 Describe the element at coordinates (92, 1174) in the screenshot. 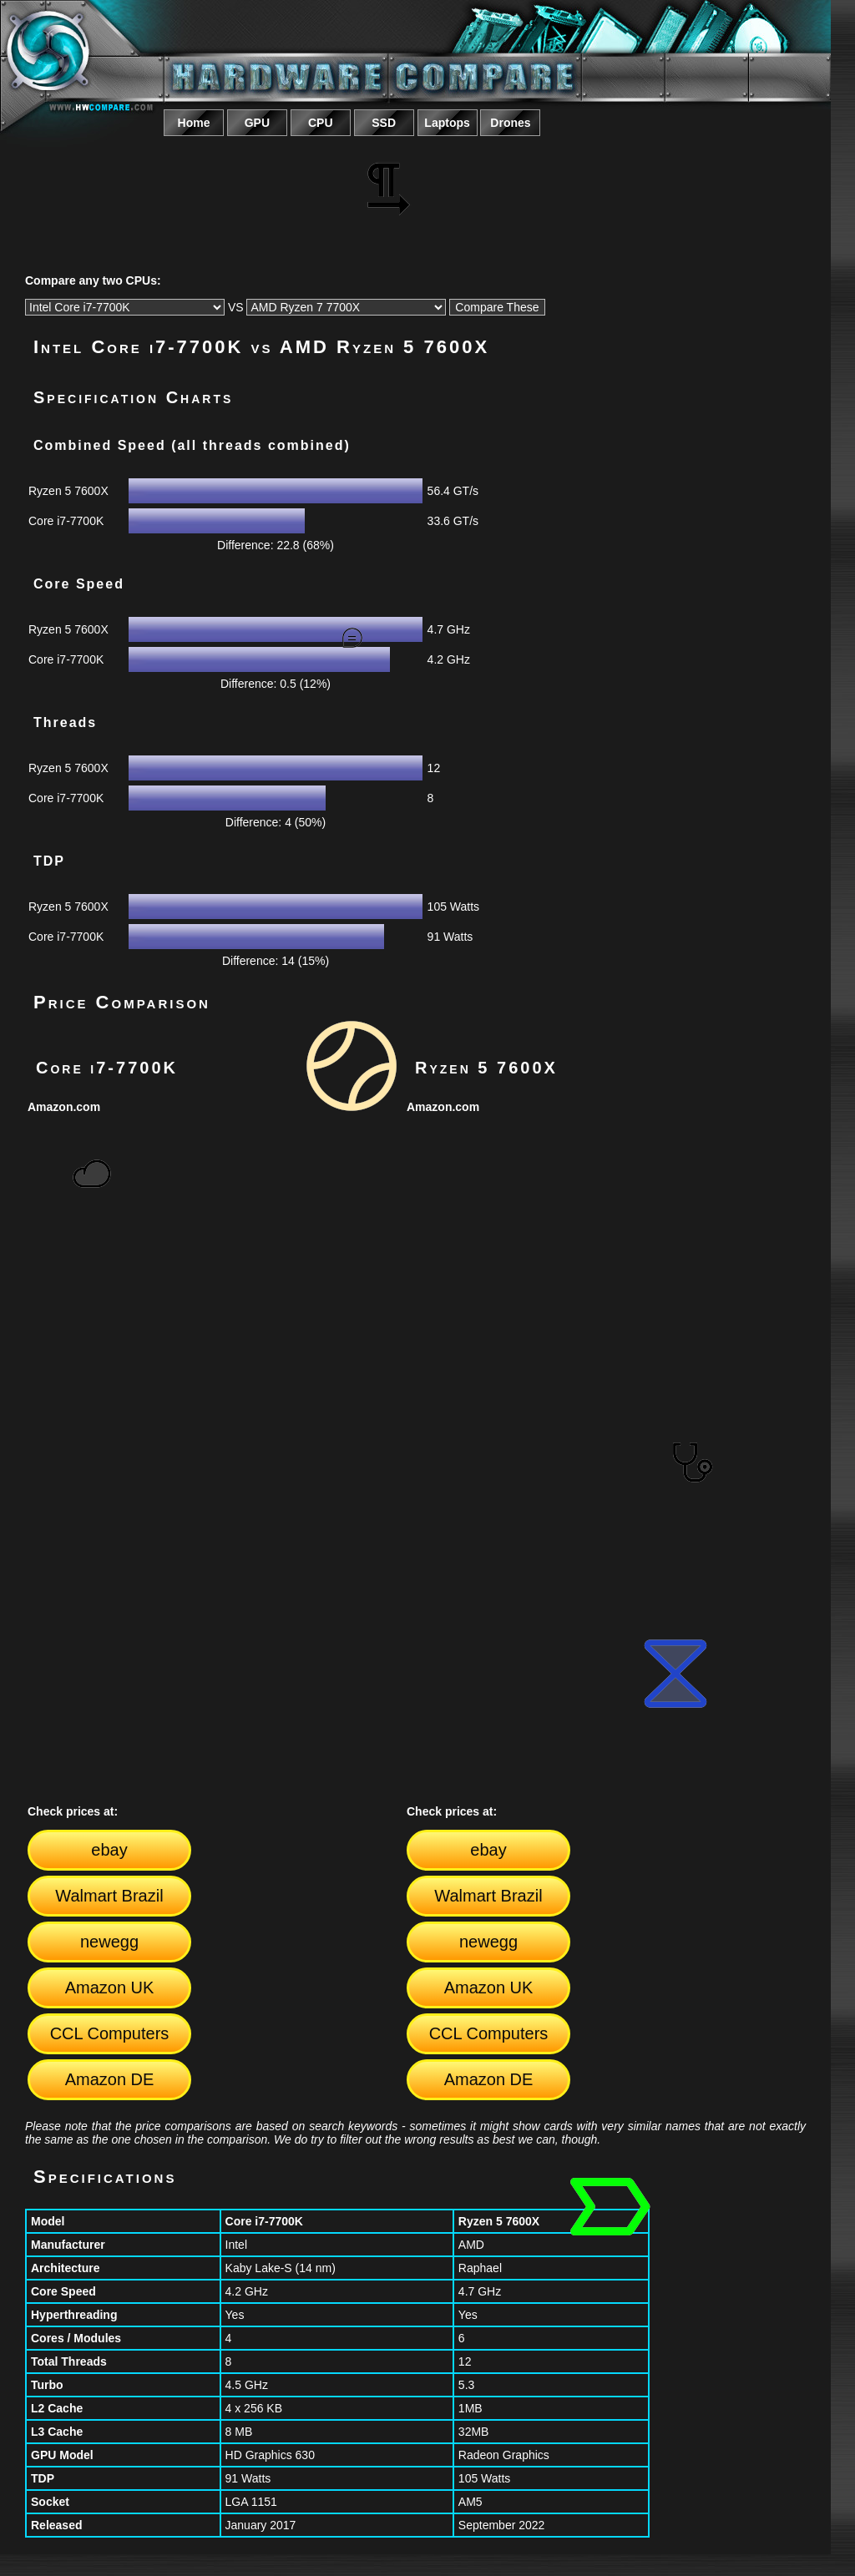

I see `access cloud storage` at that location.